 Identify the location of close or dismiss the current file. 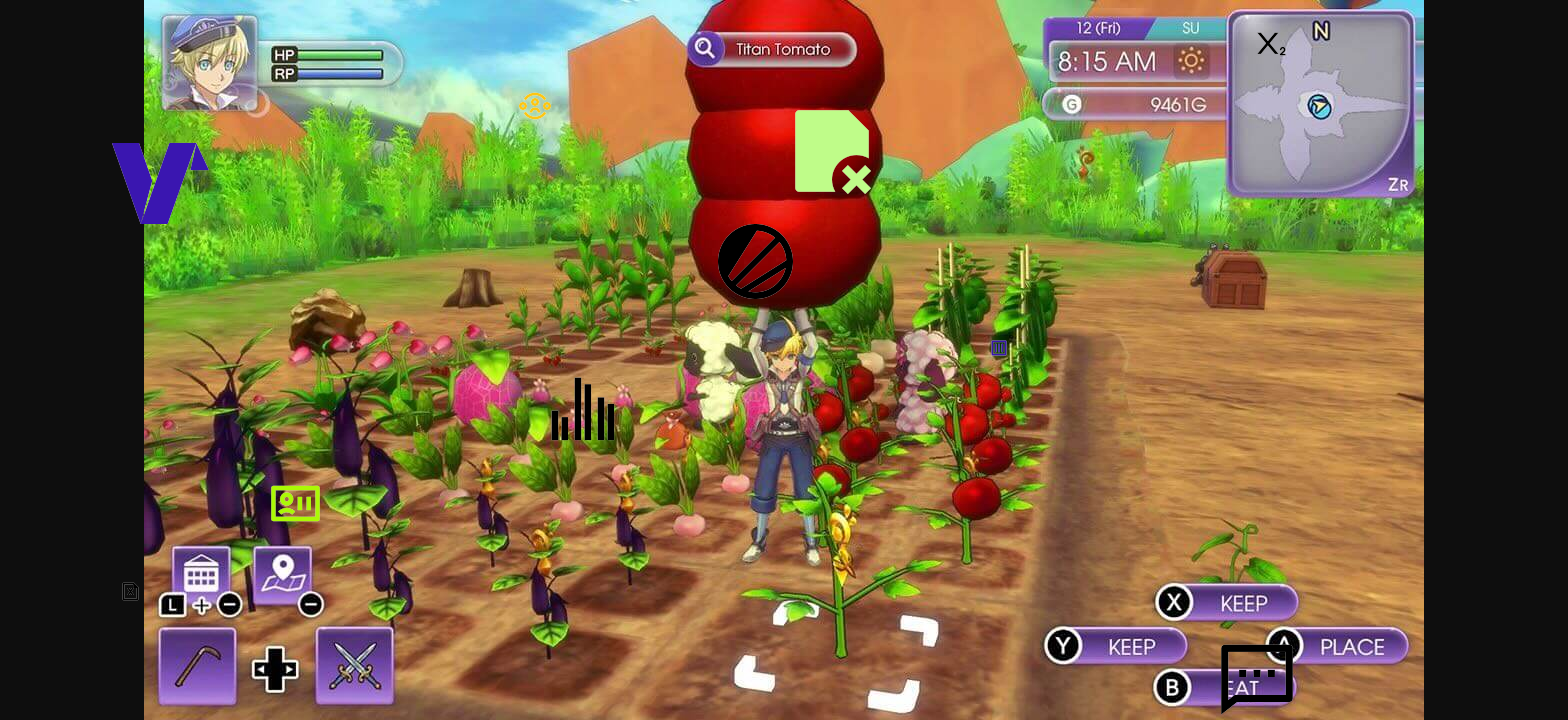
(832, 151).